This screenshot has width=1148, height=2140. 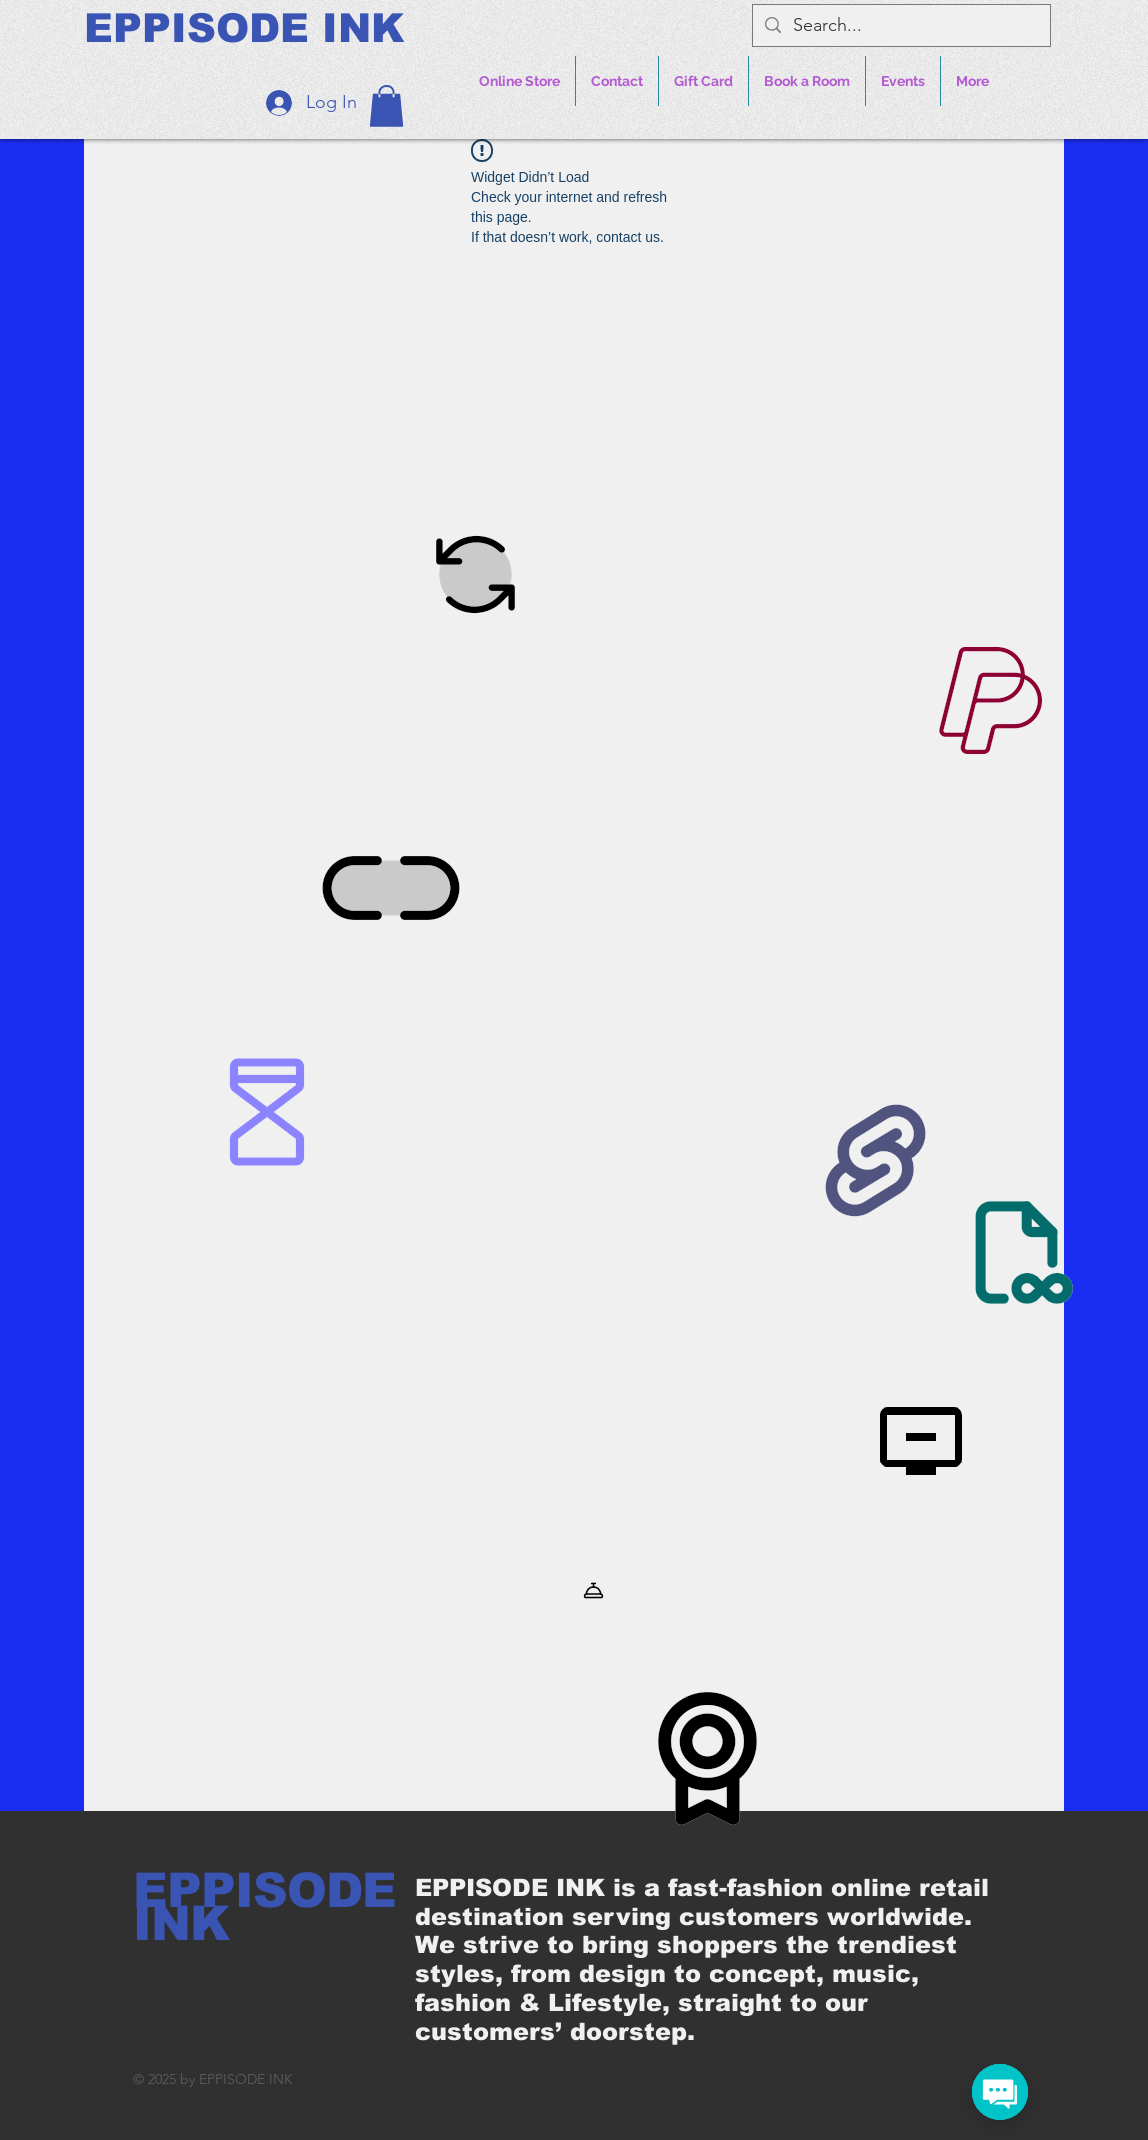 What do you see at coordinates (878, 1157) in the screenshot?
I see `link to Svelte framework documentation or resources` at bounding box center [878, 1157].